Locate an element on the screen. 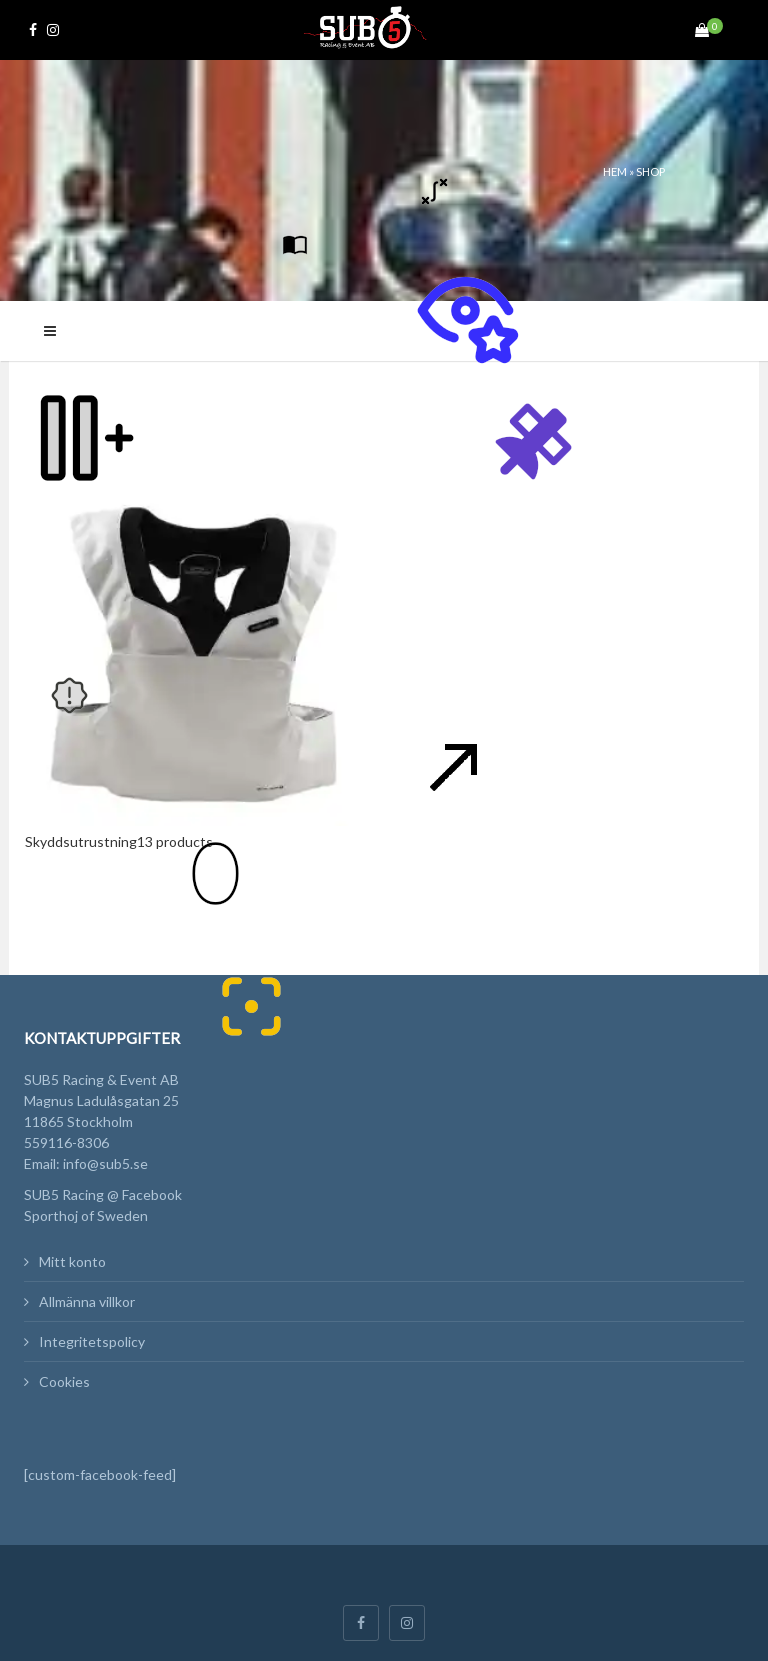  center focus on selected area is located at coordinates (251, 1006).